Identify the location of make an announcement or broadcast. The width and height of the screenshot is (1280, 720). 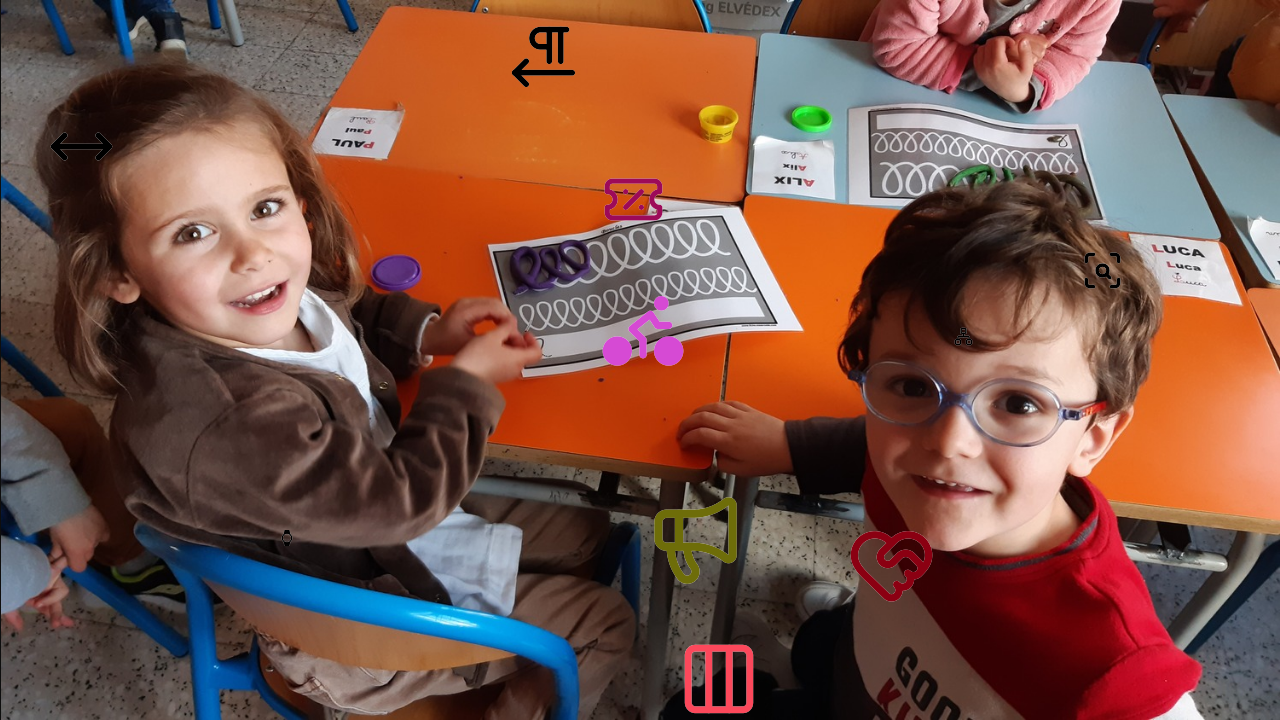
(695, 538).